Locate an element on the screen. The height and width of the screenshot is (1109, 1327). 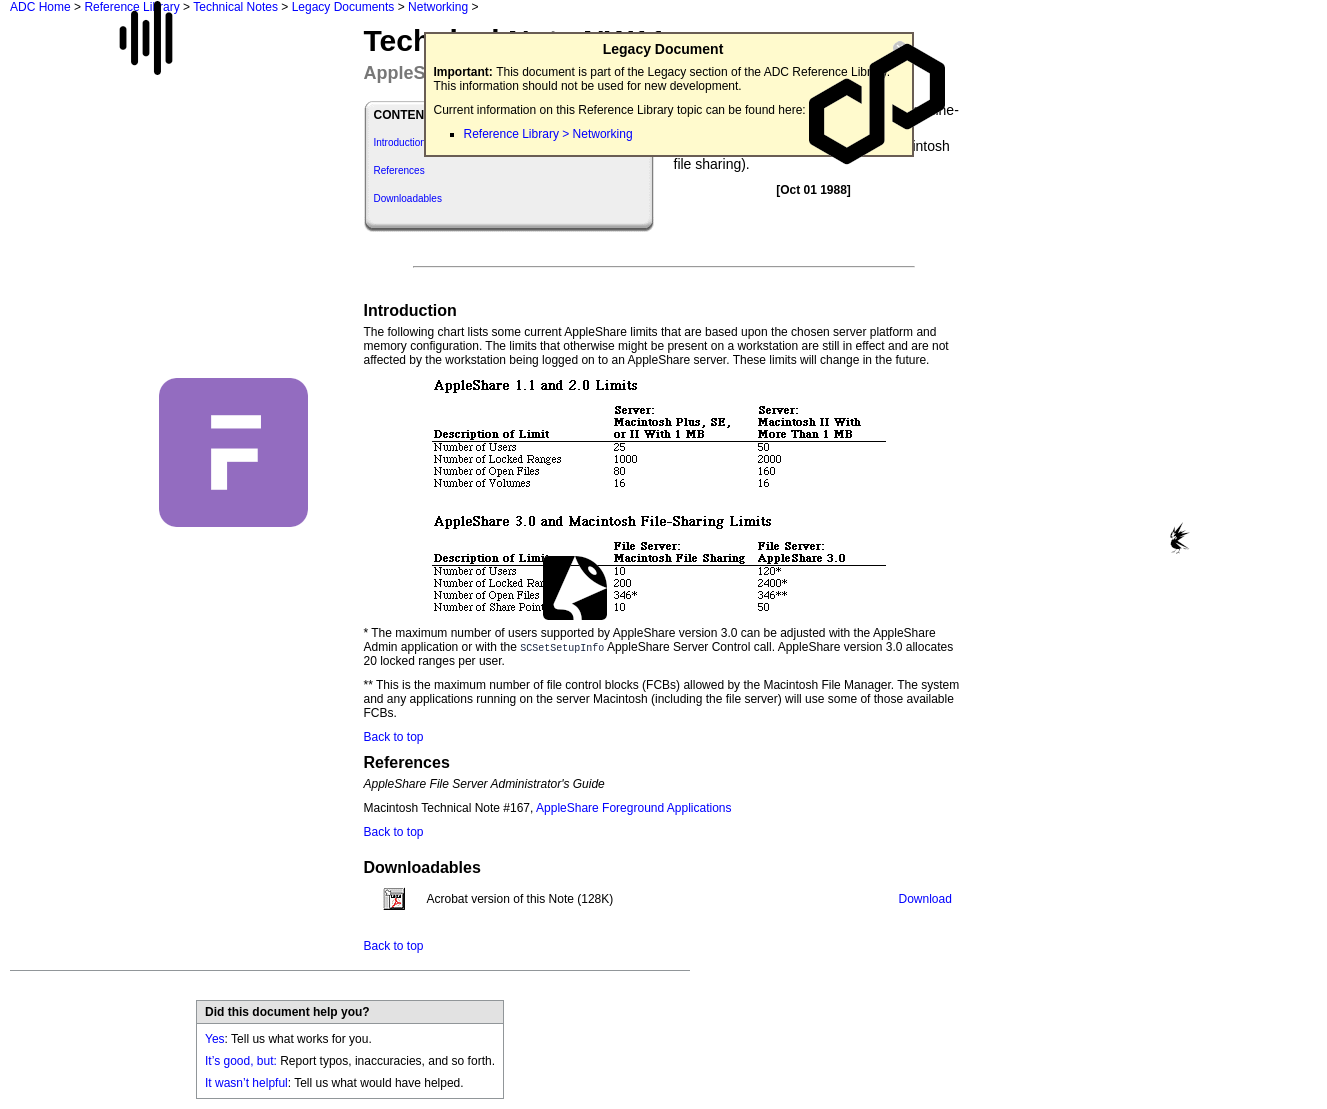
link to sessionize speaker profile is located at coordinates (575, 588).